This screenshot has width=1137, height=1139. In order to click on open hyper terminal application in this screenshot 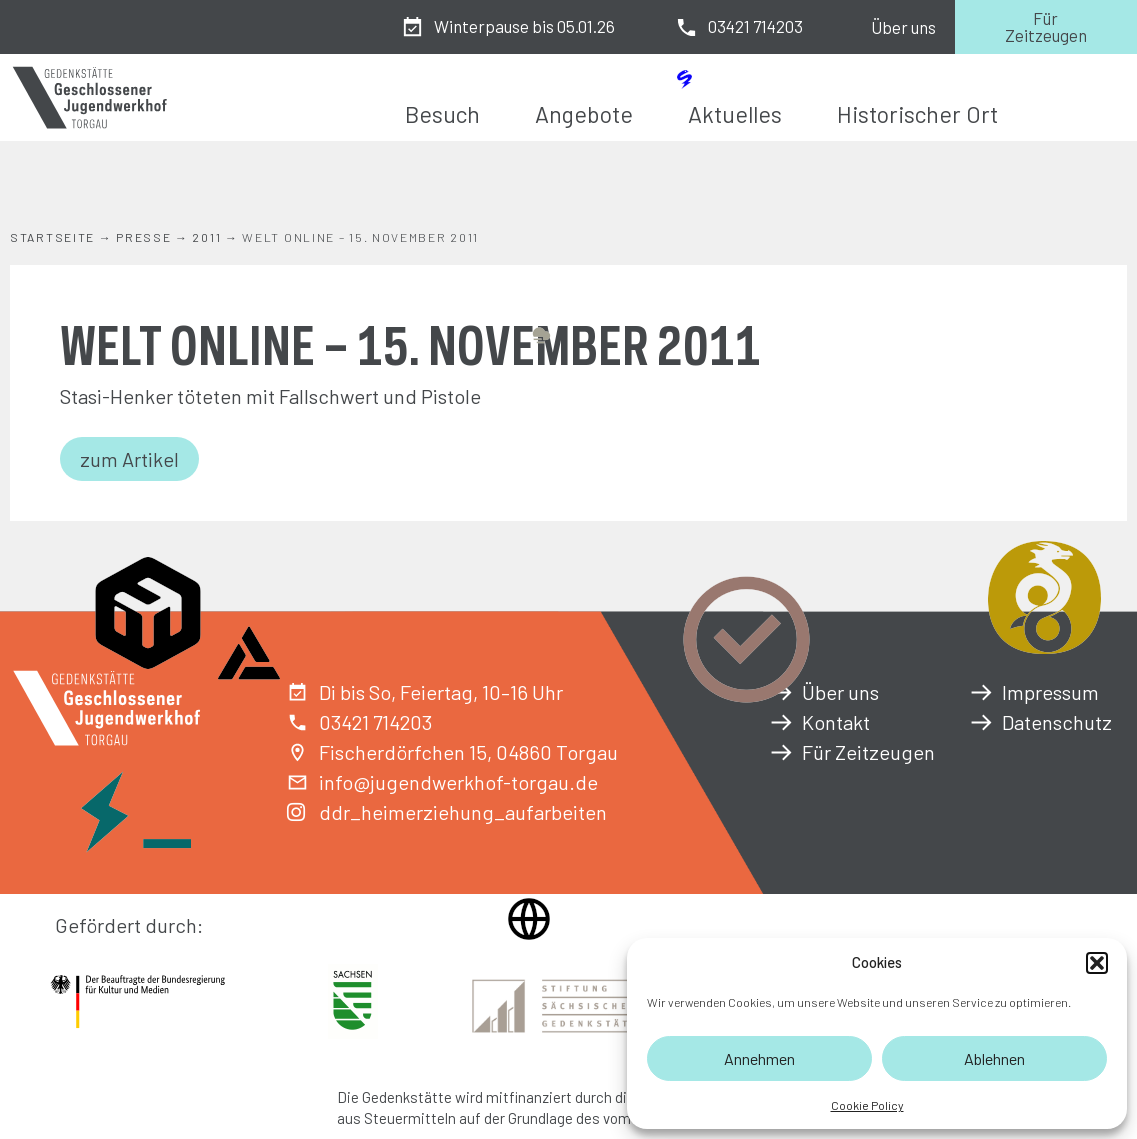, I will do `click(136, 812)`.